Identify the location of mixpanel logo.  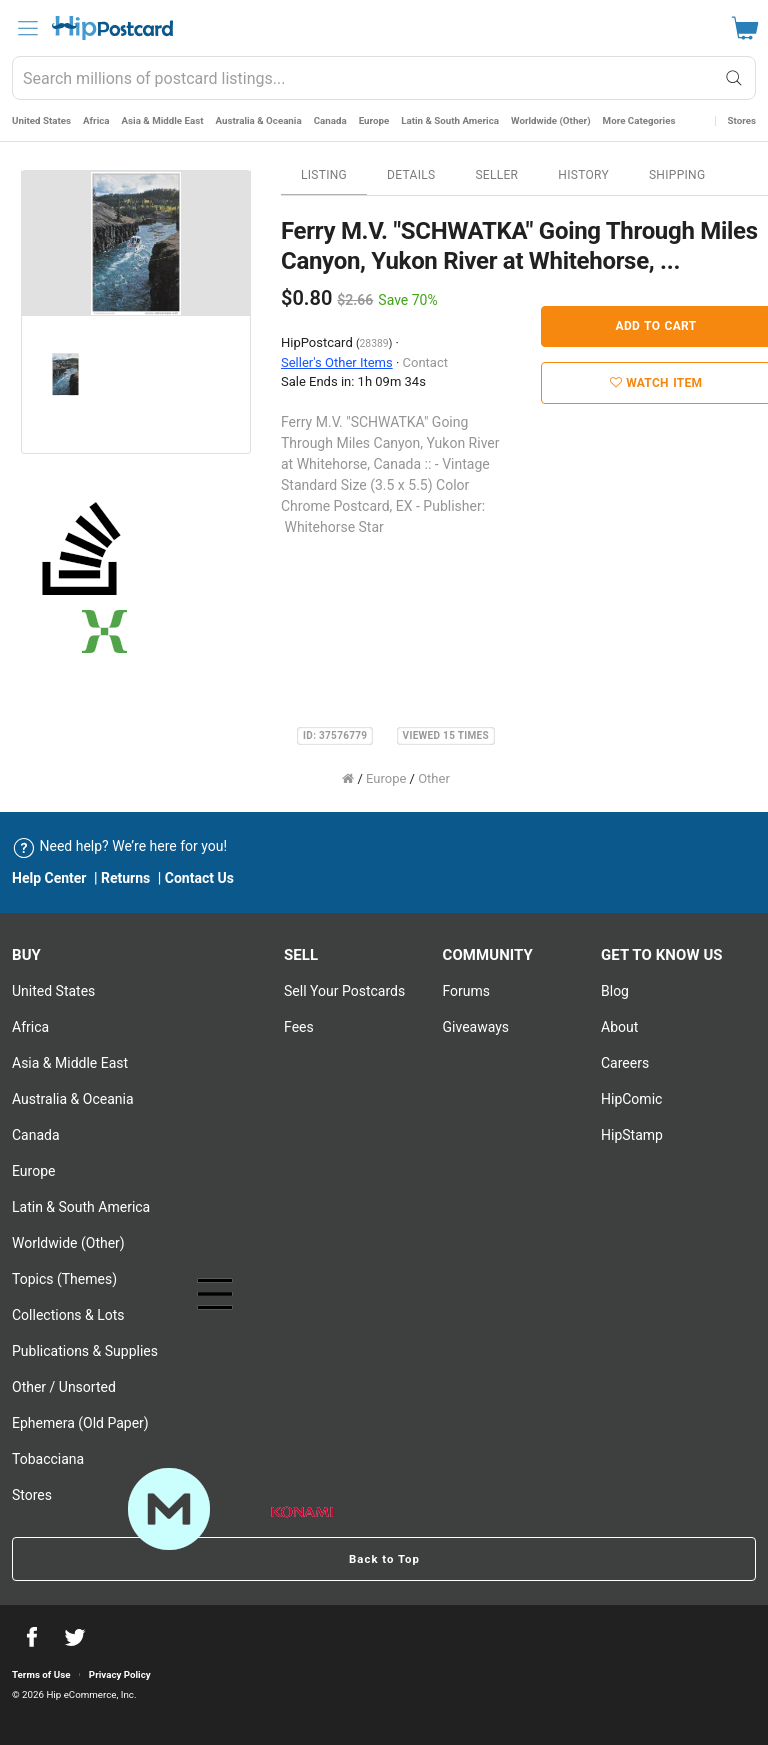
(104, 631).